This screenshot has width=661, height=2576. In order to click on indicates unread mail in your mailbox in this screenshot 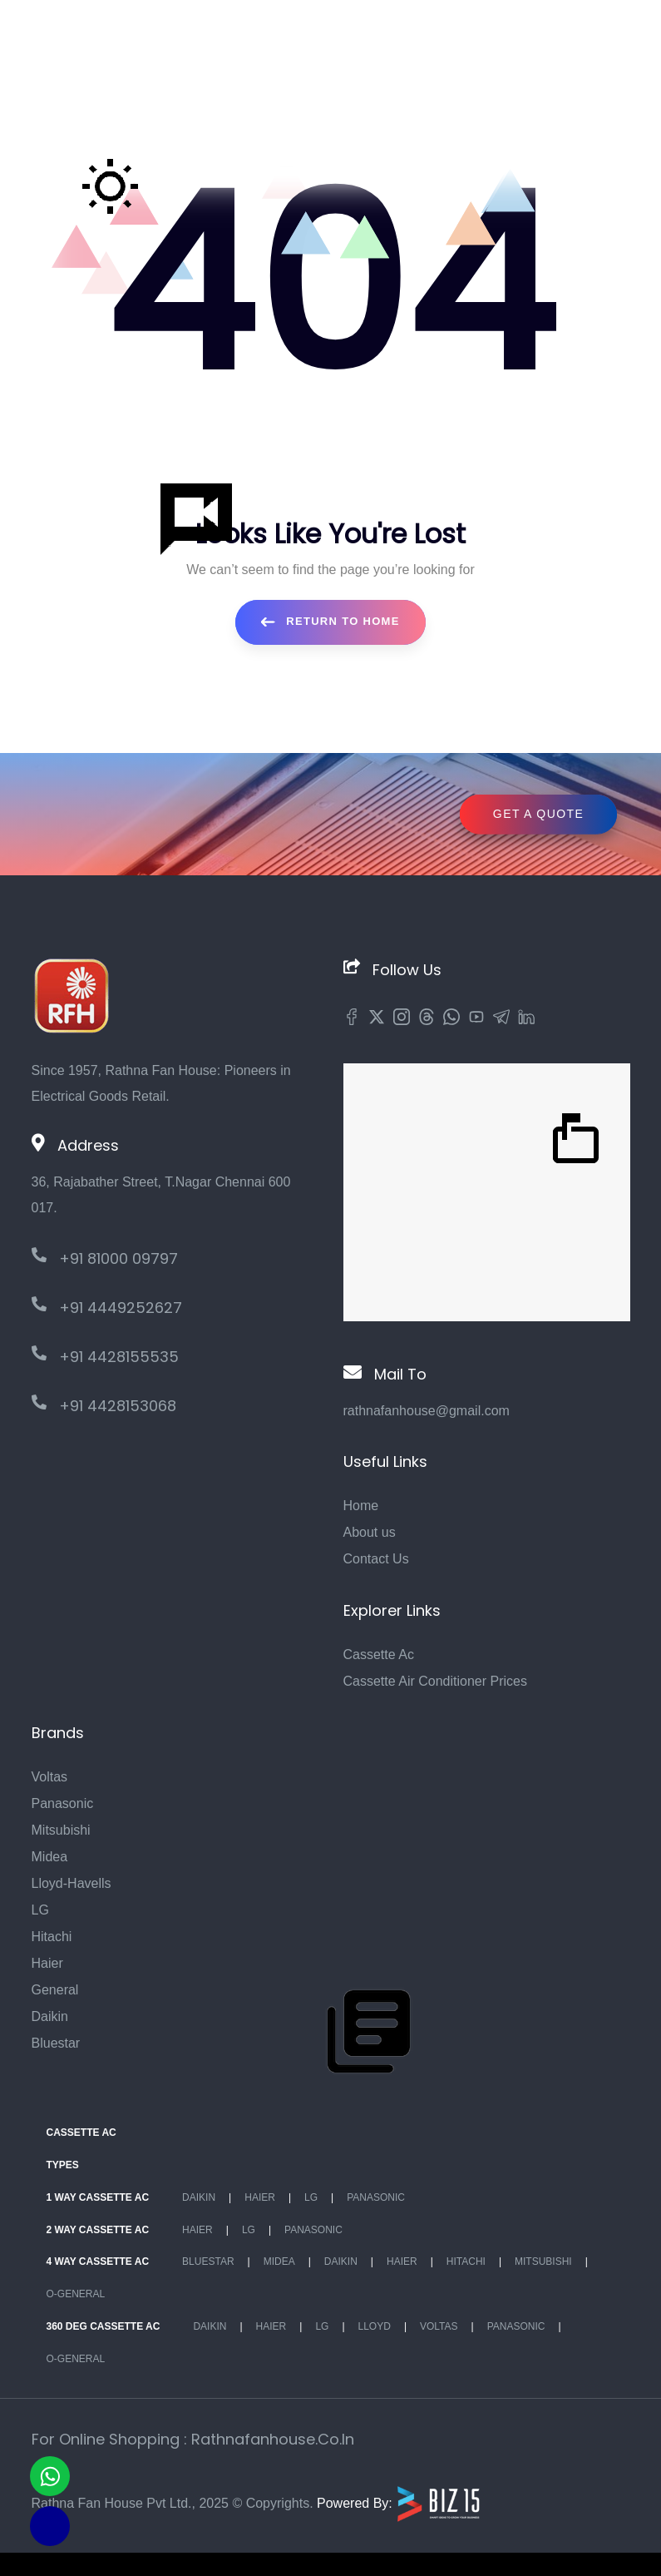, I will do `click(575, 1140)`.